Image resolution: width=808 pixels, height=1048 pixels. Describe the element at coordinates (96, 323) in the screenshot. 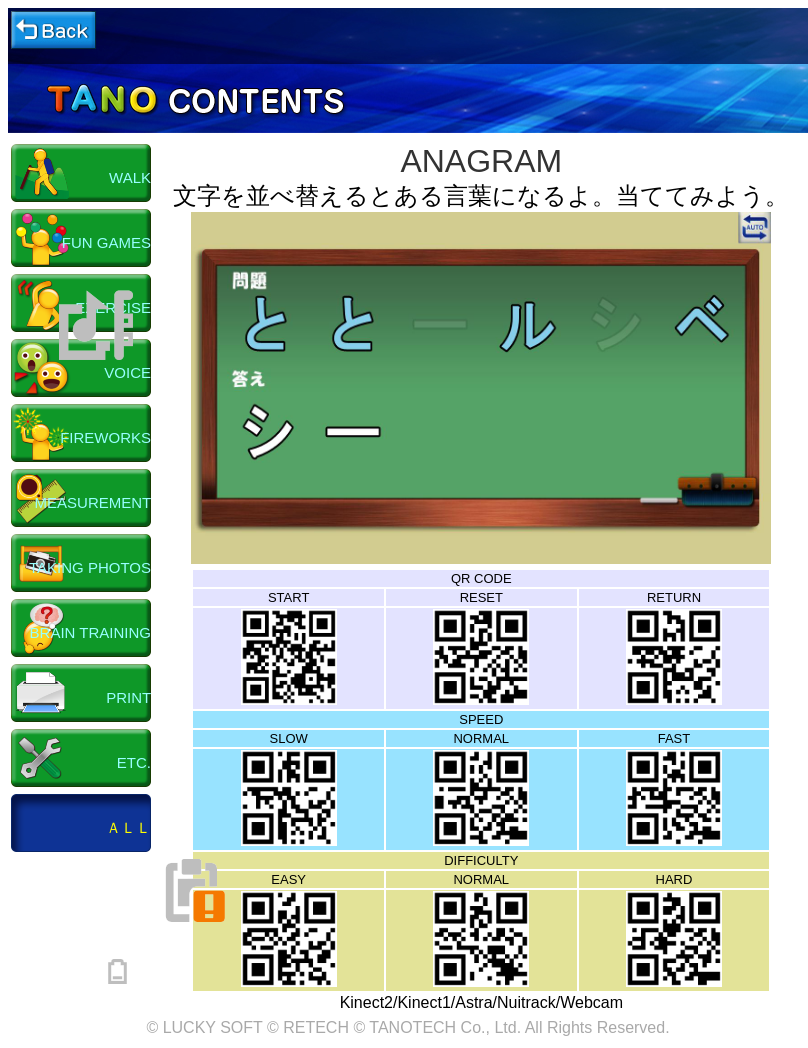

I see `audio device or sound card settings` at that location.